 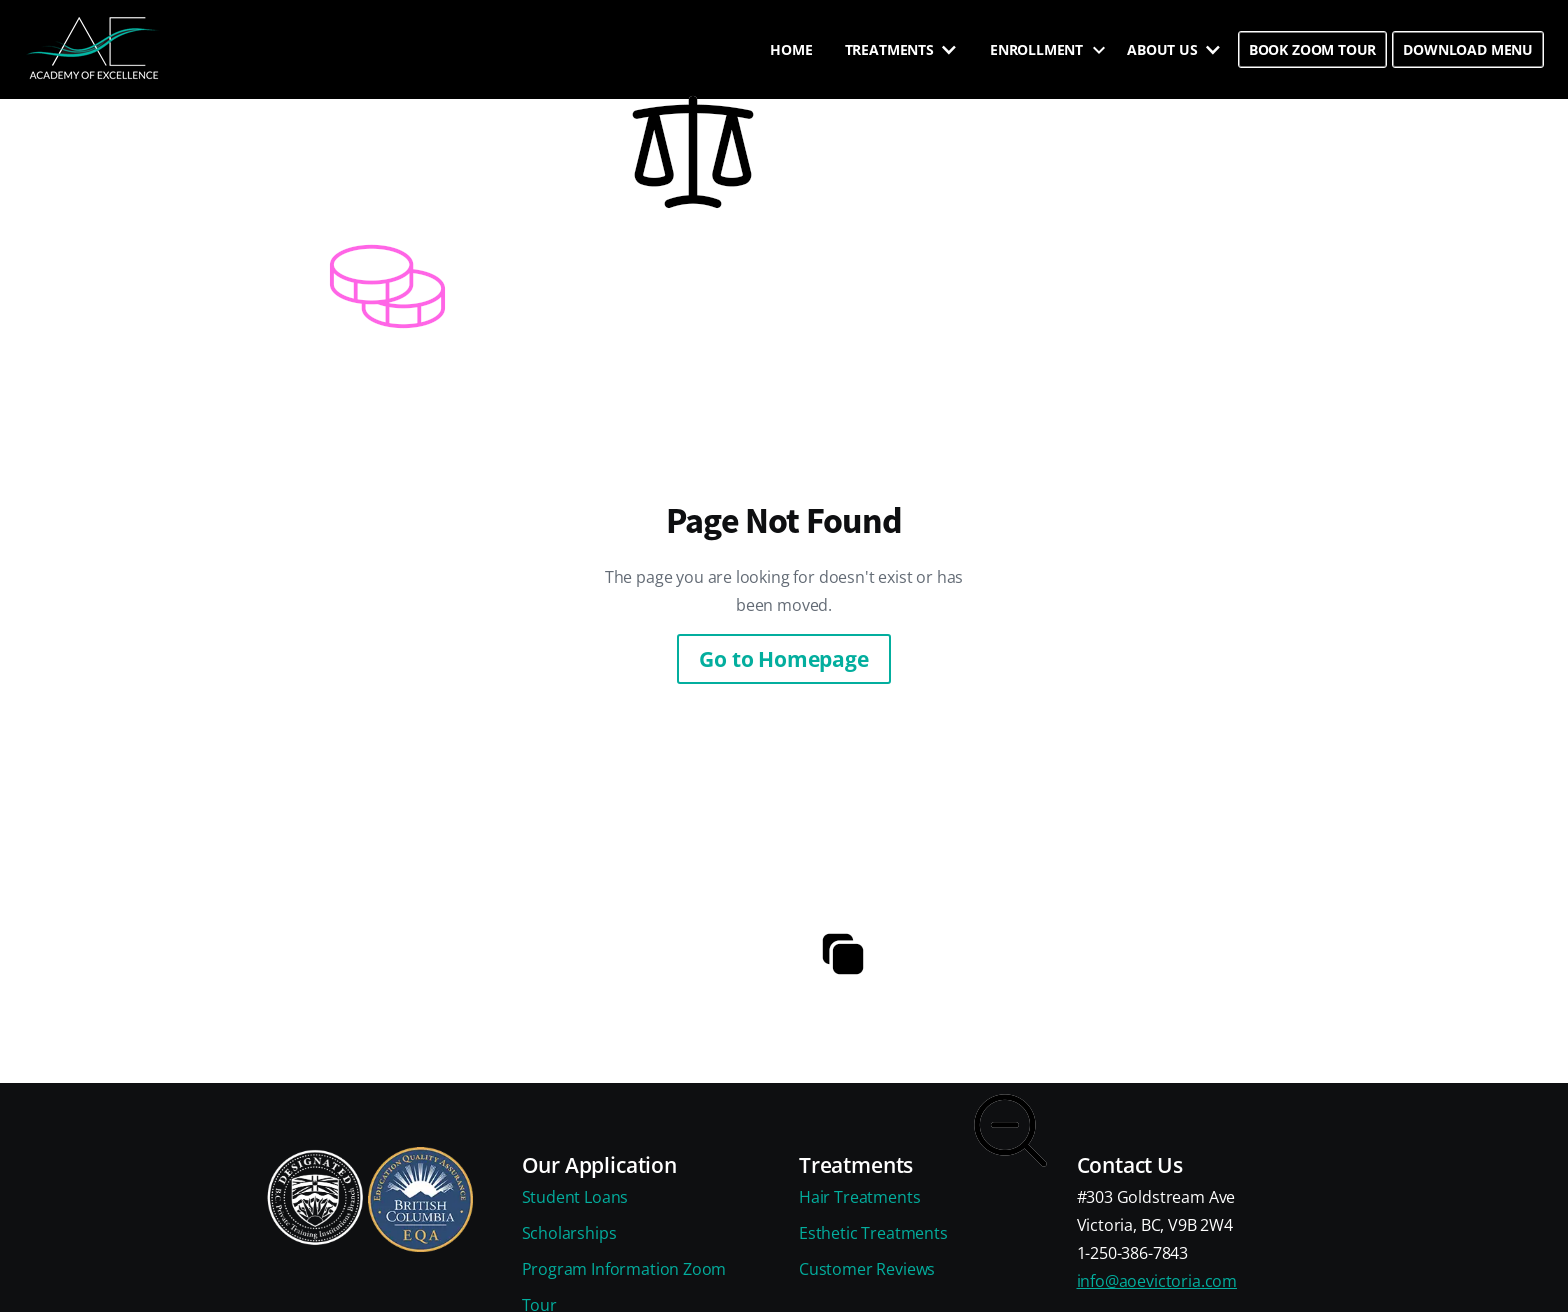 I want to click on zoom out of the current view, so click(x=1010, y=1130).